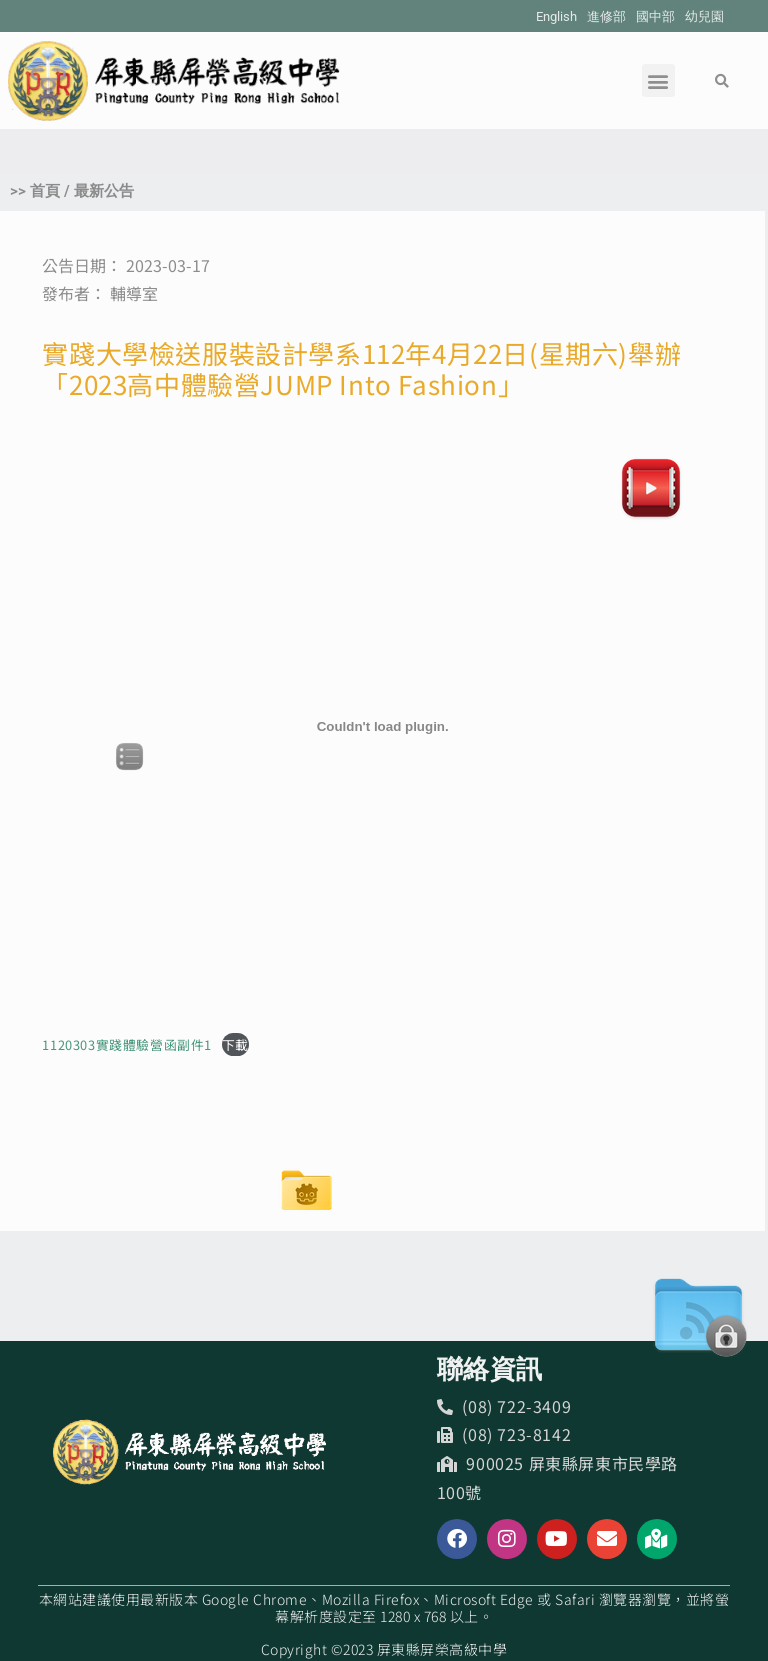  Describe the element at coordinates (306, 1191) in the screenshot. I see `open godot game engine project folder` at that location.